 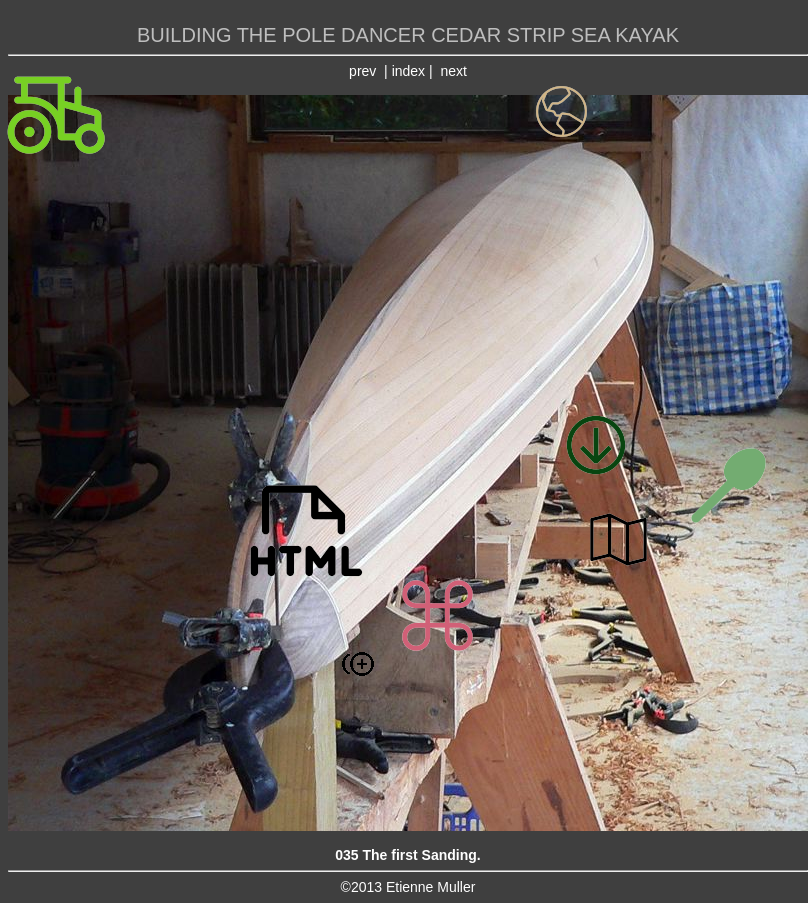 I want to click on access farming or agricultural features, so click(x=54, y=113).